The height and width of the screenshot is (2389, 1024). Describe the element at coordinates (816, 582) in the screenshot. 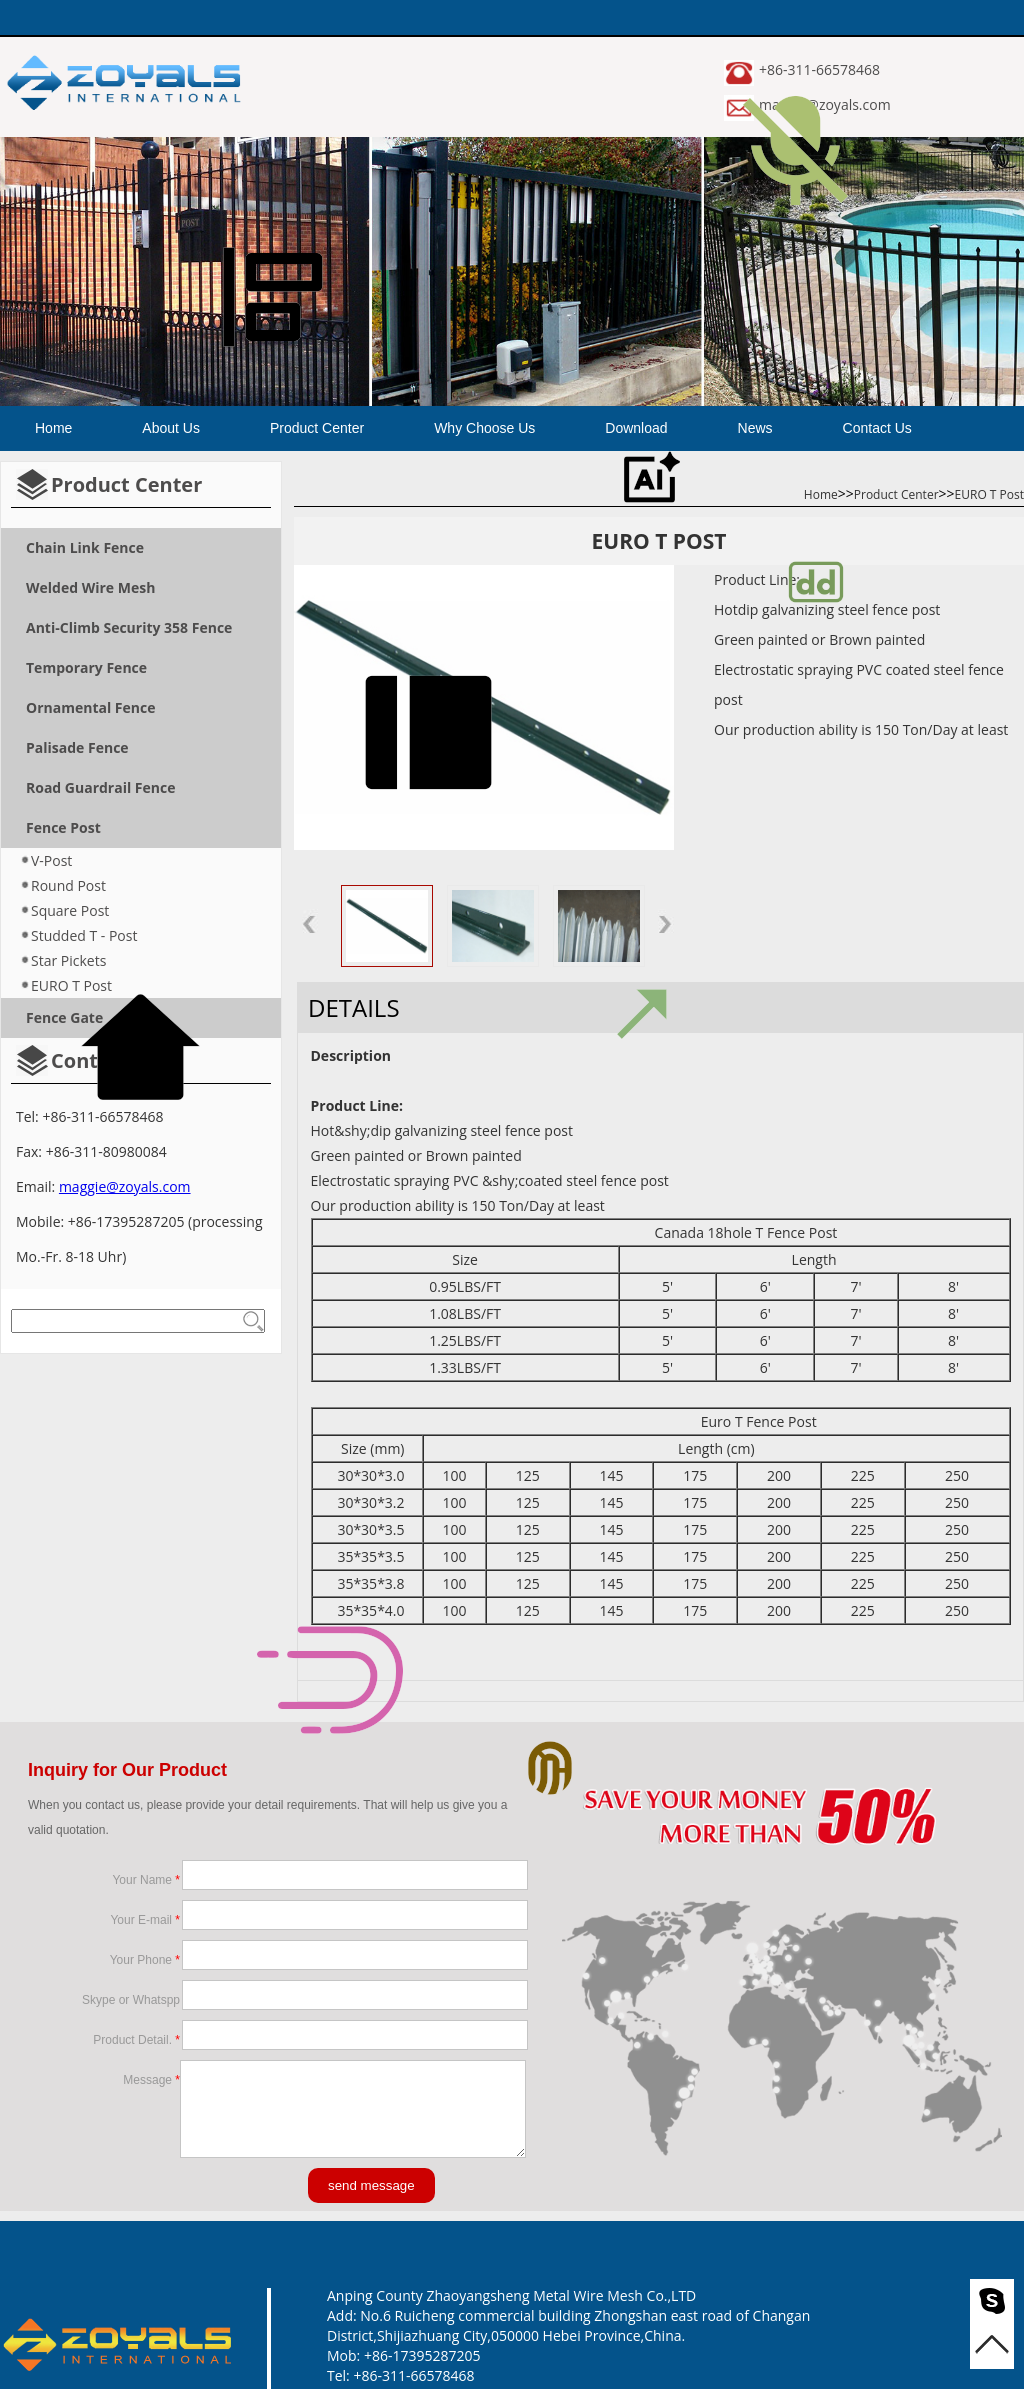

I see `deploy dog logo - a deployment automation service` at that location.